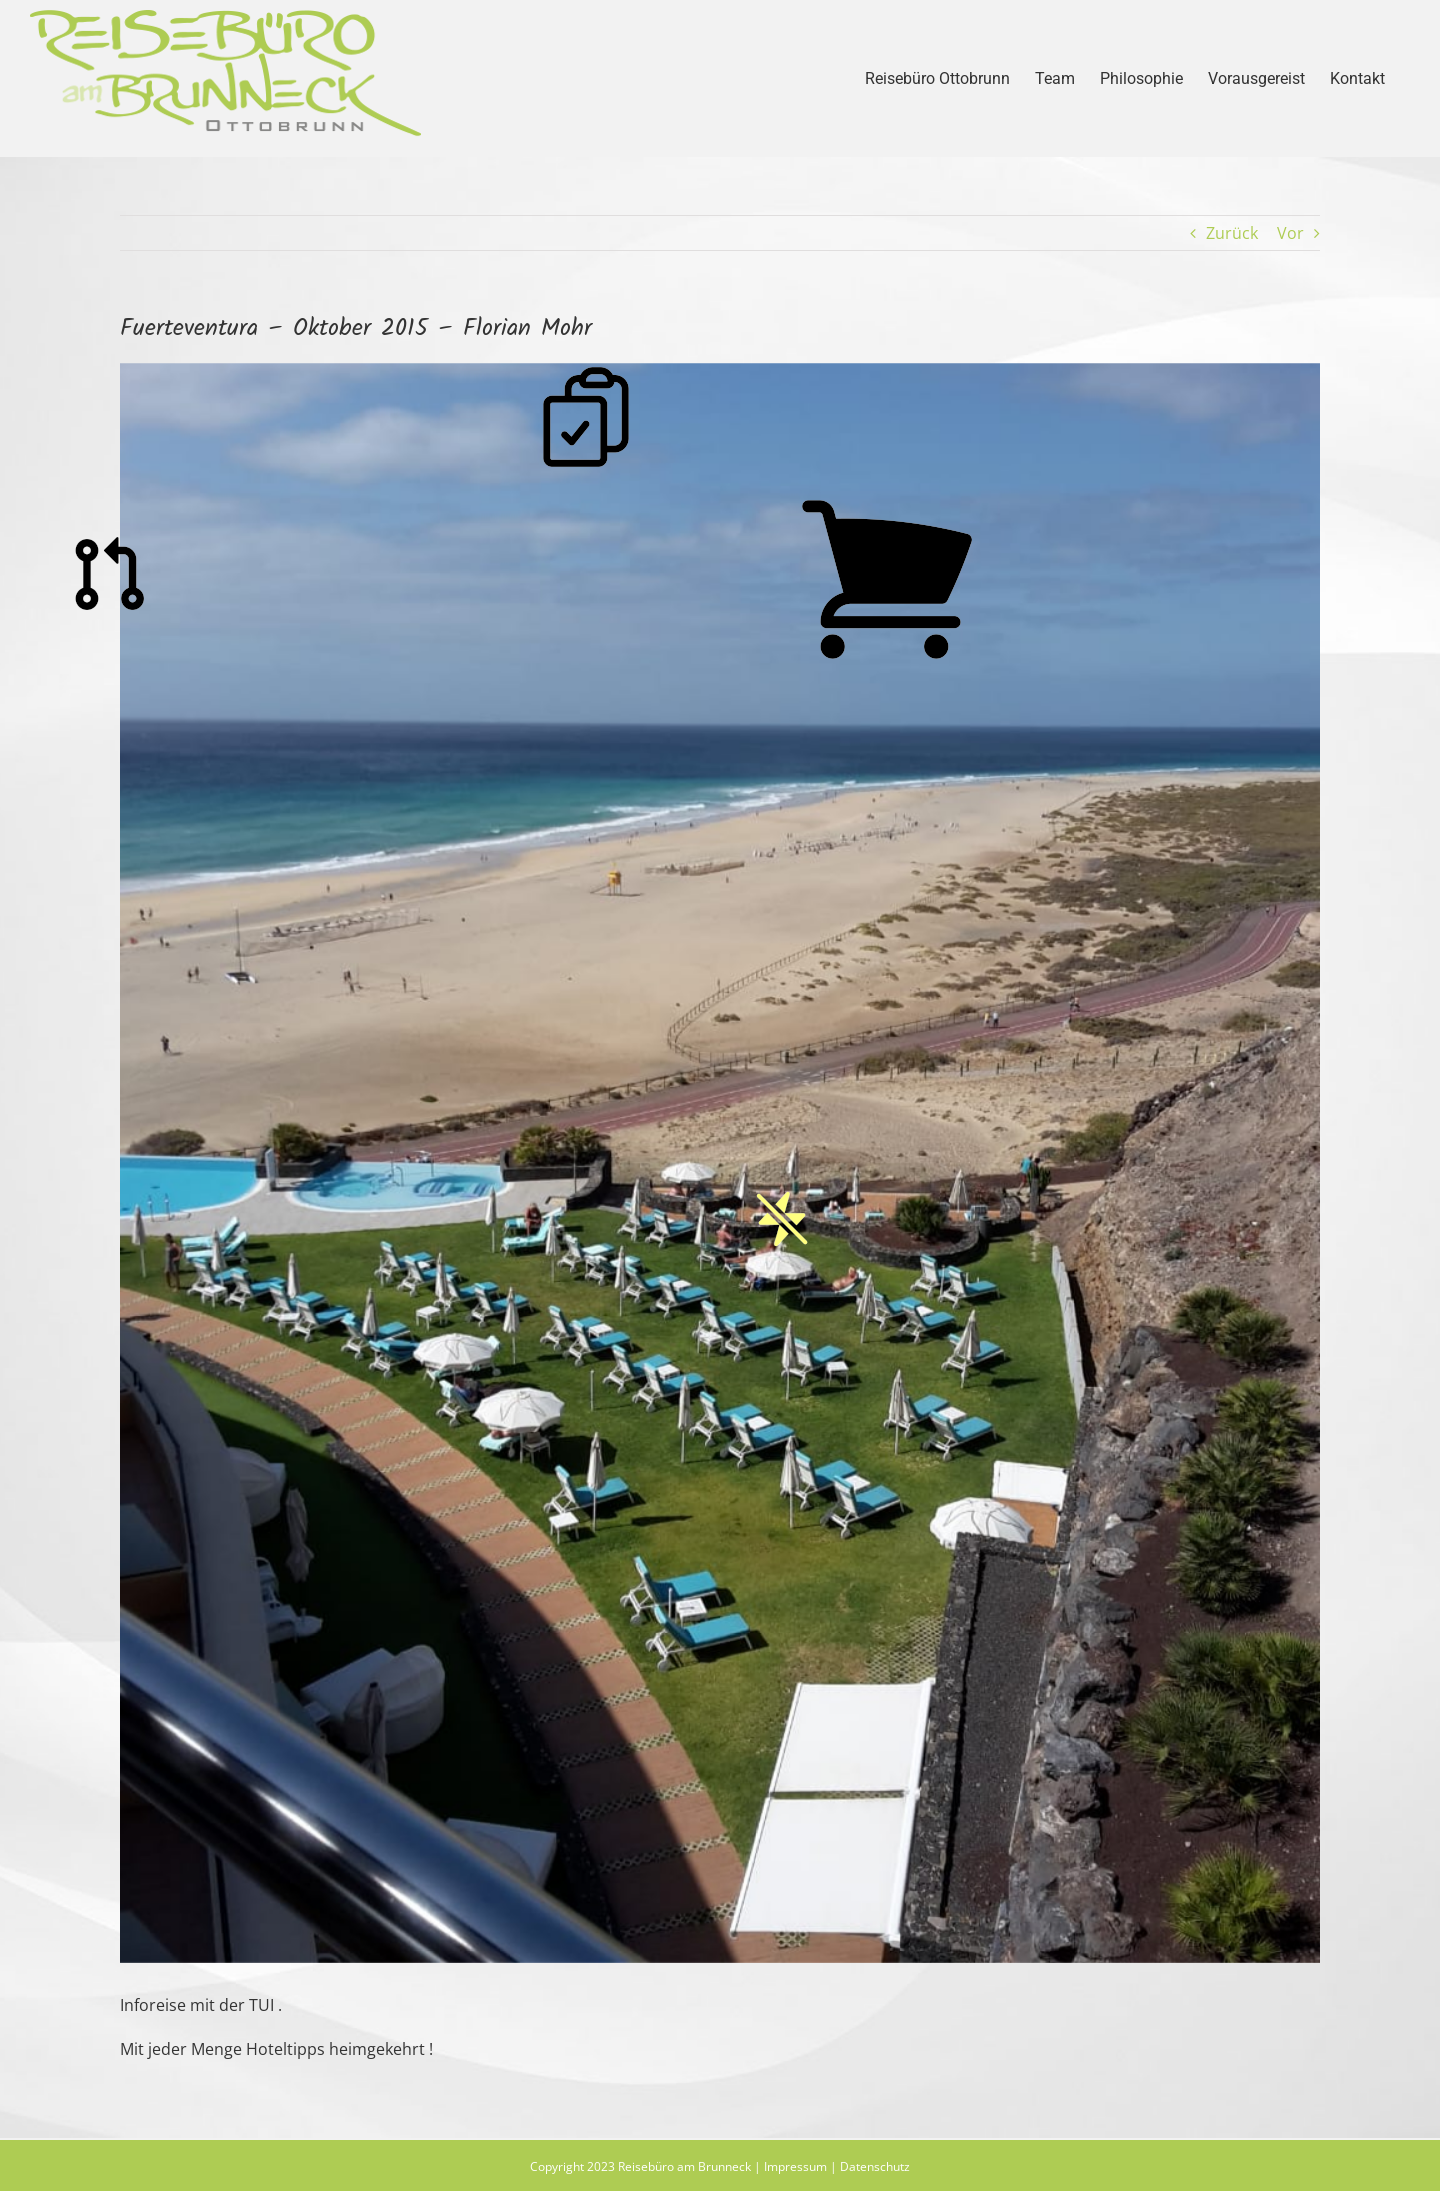  Describe the element at coordinates (887, 579) in the screenshot. I see `view your shopping cart` at that location.